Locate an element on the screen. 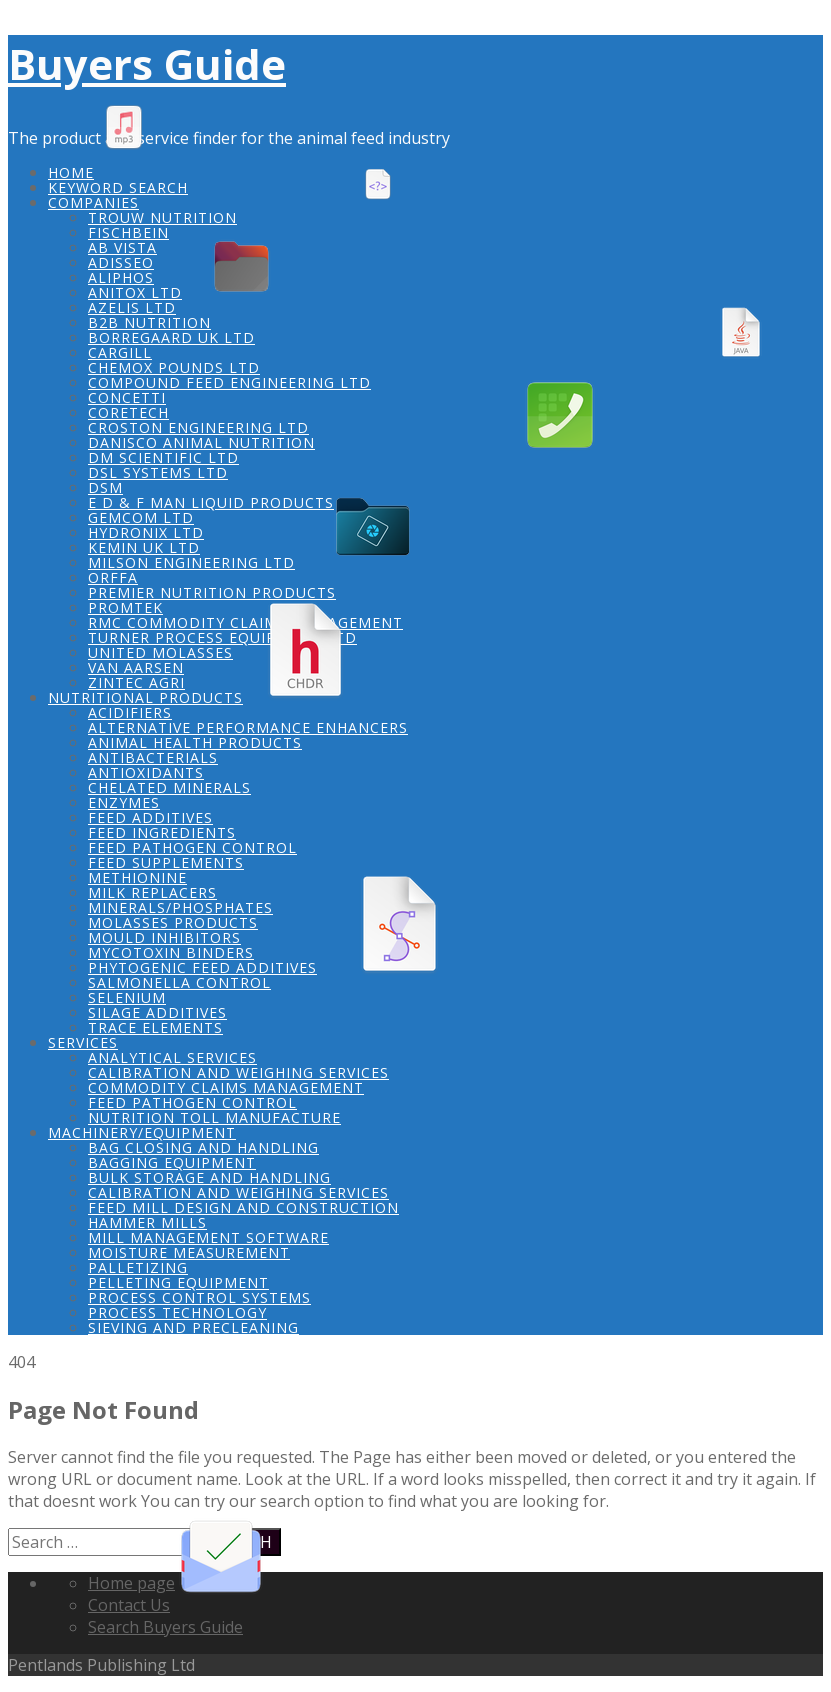 Image resolution: width=831 pixels, height=1692 pixels. open adobe photoshop elements project folder is located at coordinates (372, 528).